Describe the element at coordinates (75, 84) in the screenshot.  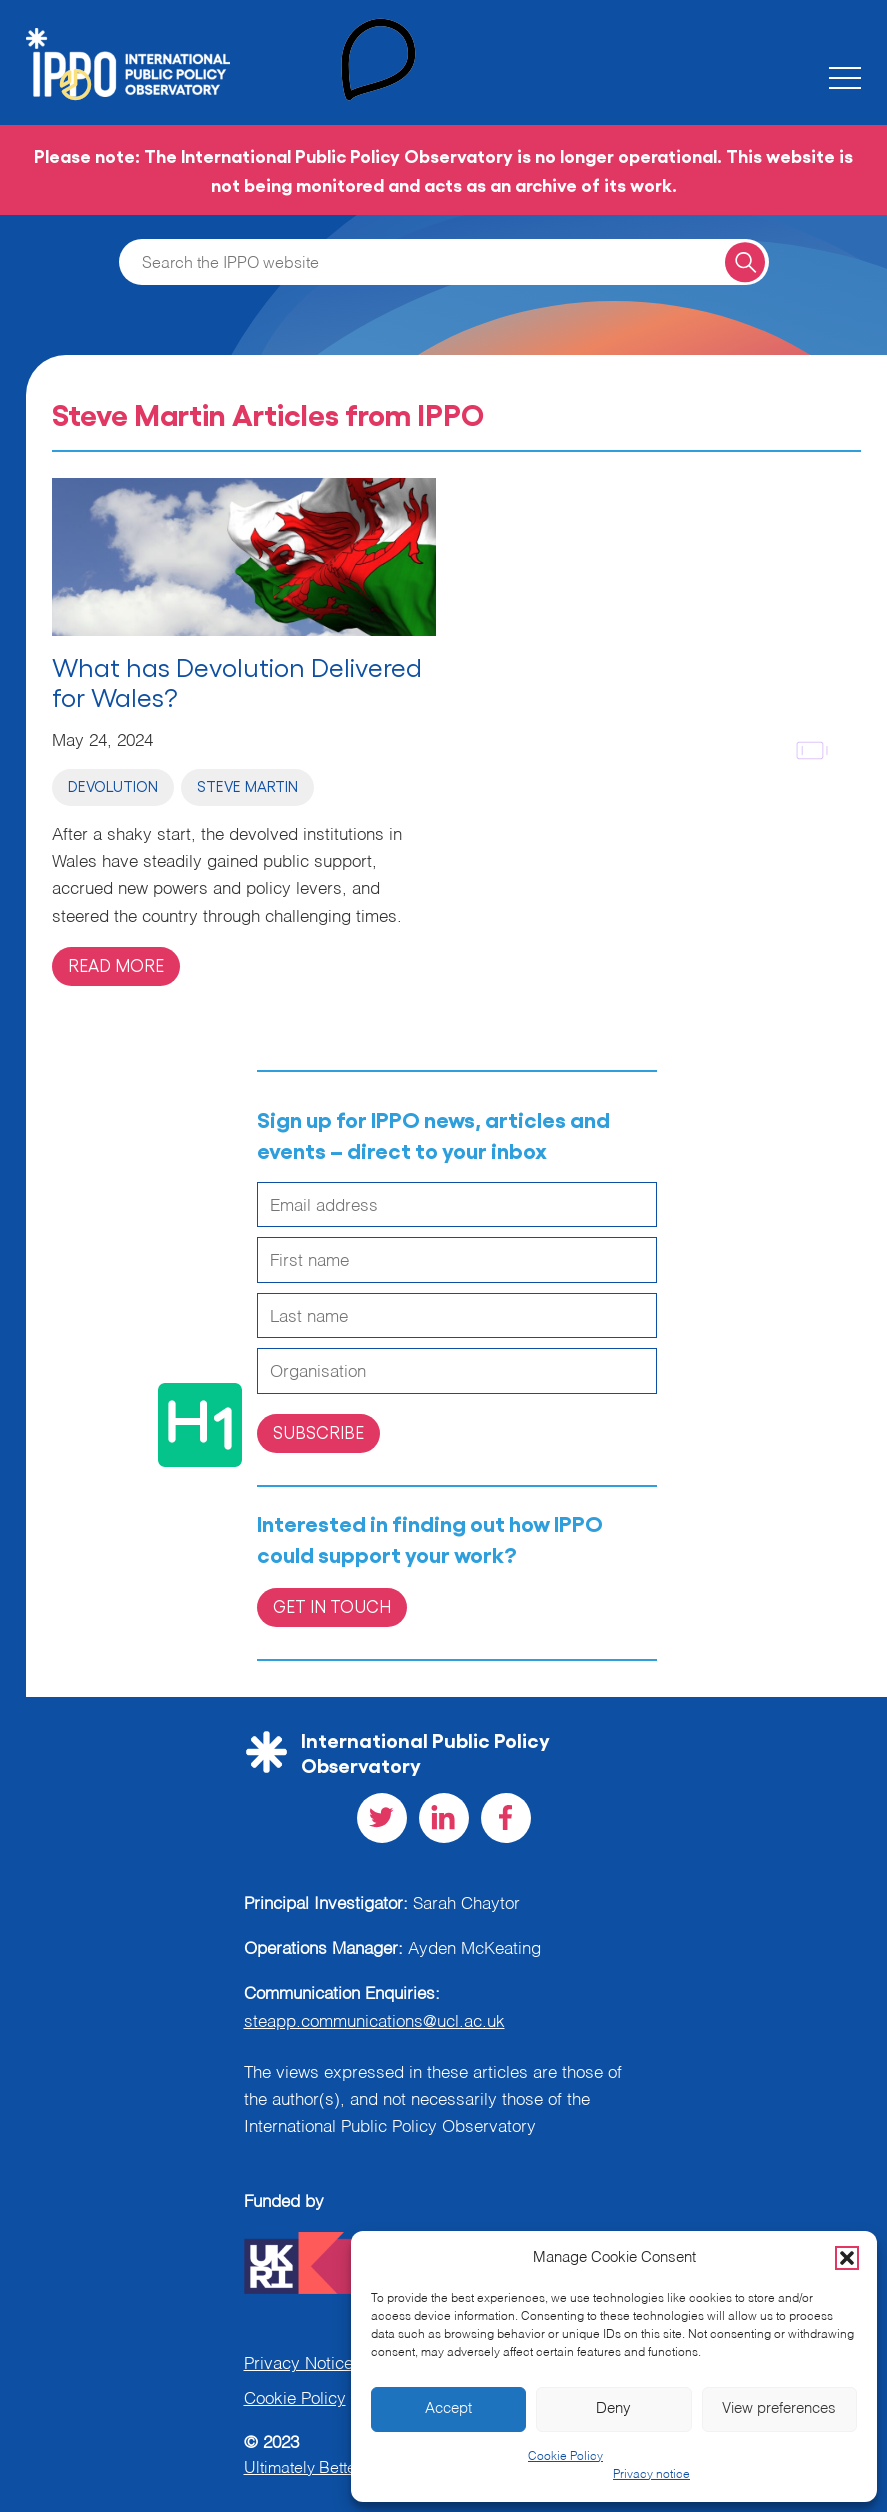
I see `view a segment of analytics data` at that location.